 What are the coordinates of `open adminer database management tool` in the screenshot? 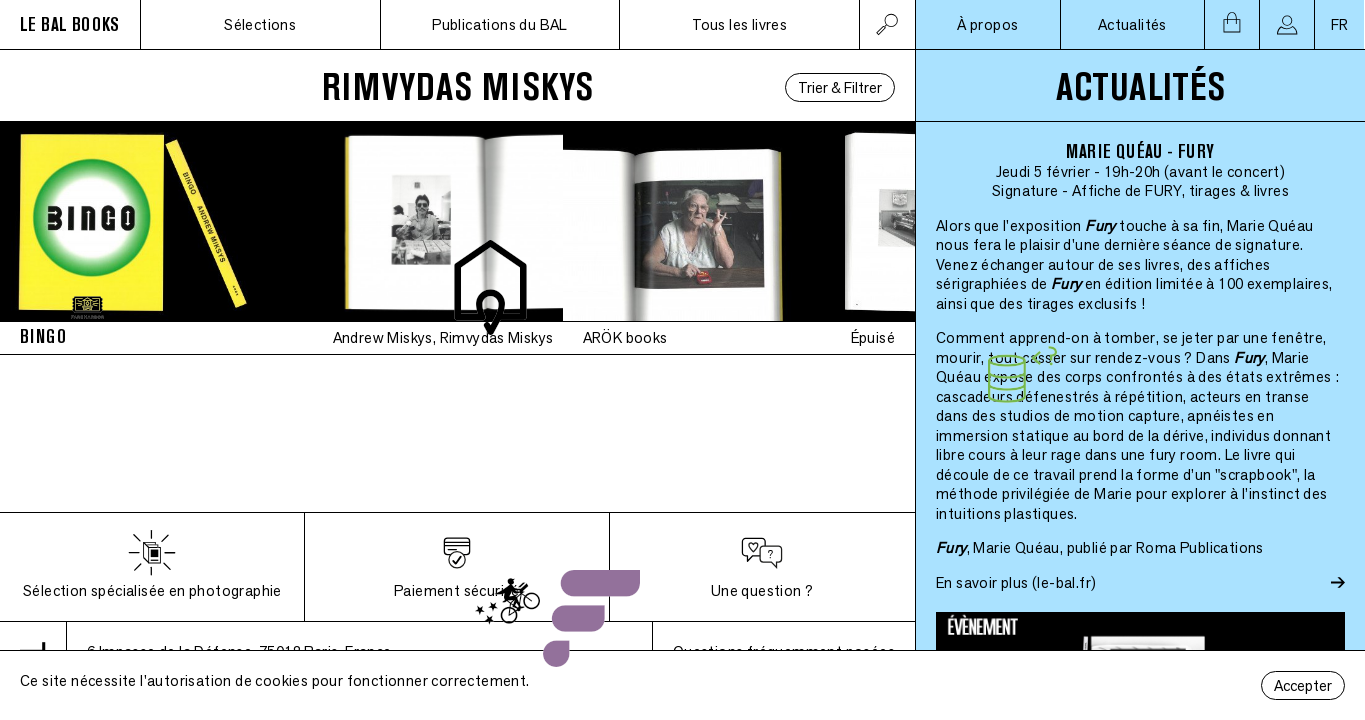 It's located at (1022, 374).